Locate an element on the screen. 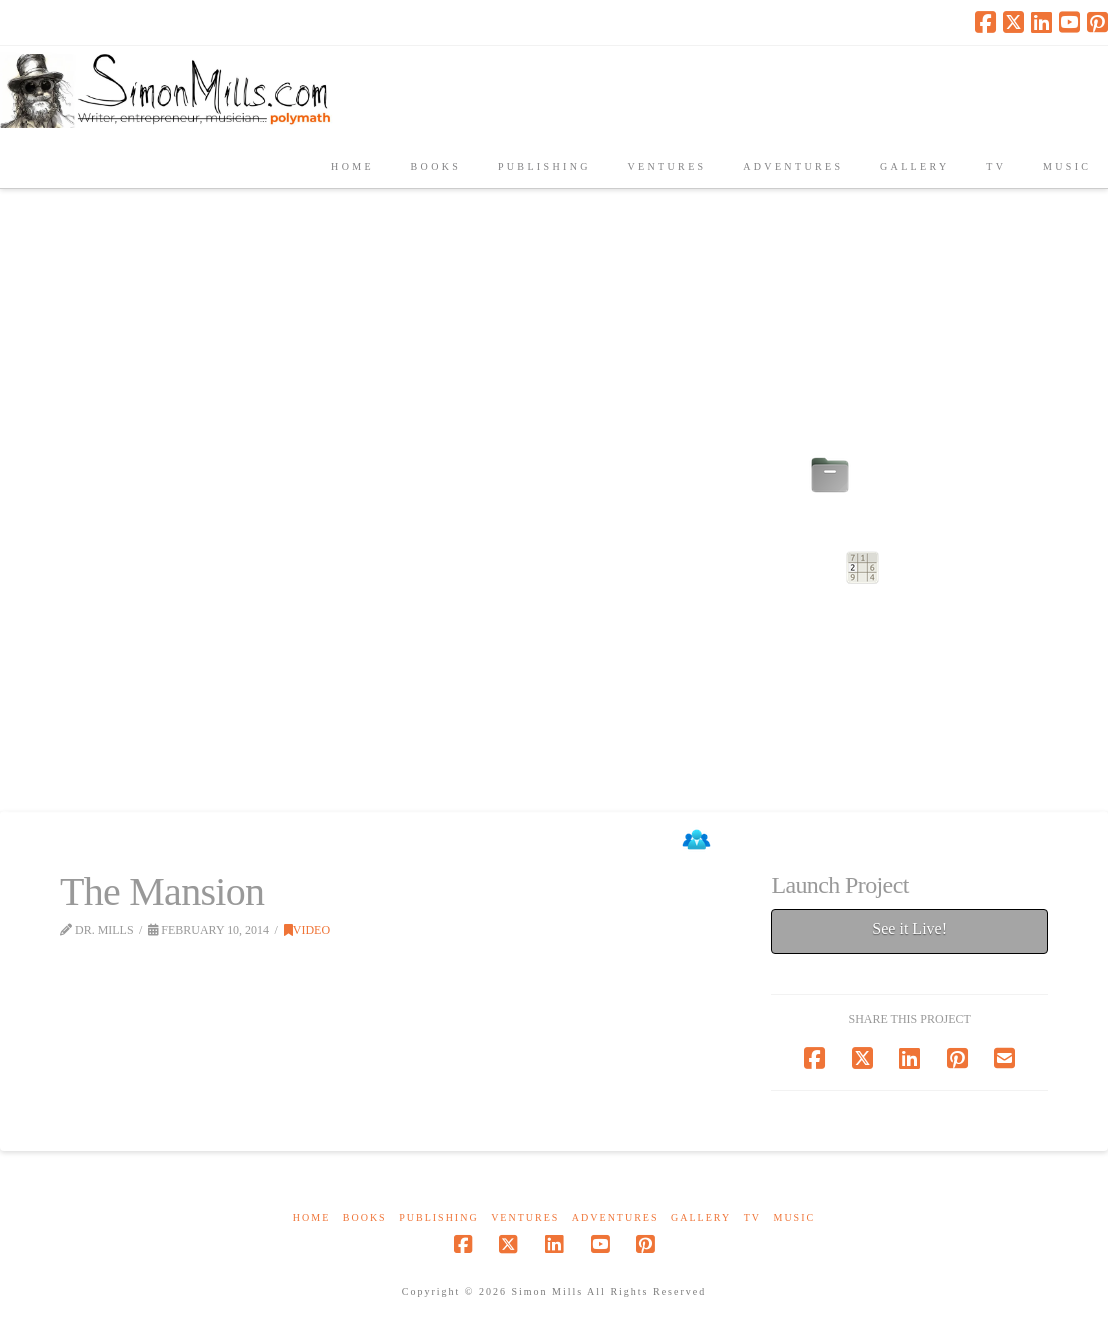 Image resolution: width=1108 pixels, height=1321 pixels. open the sudoku puzzle game is located at coordinates (862, 567).